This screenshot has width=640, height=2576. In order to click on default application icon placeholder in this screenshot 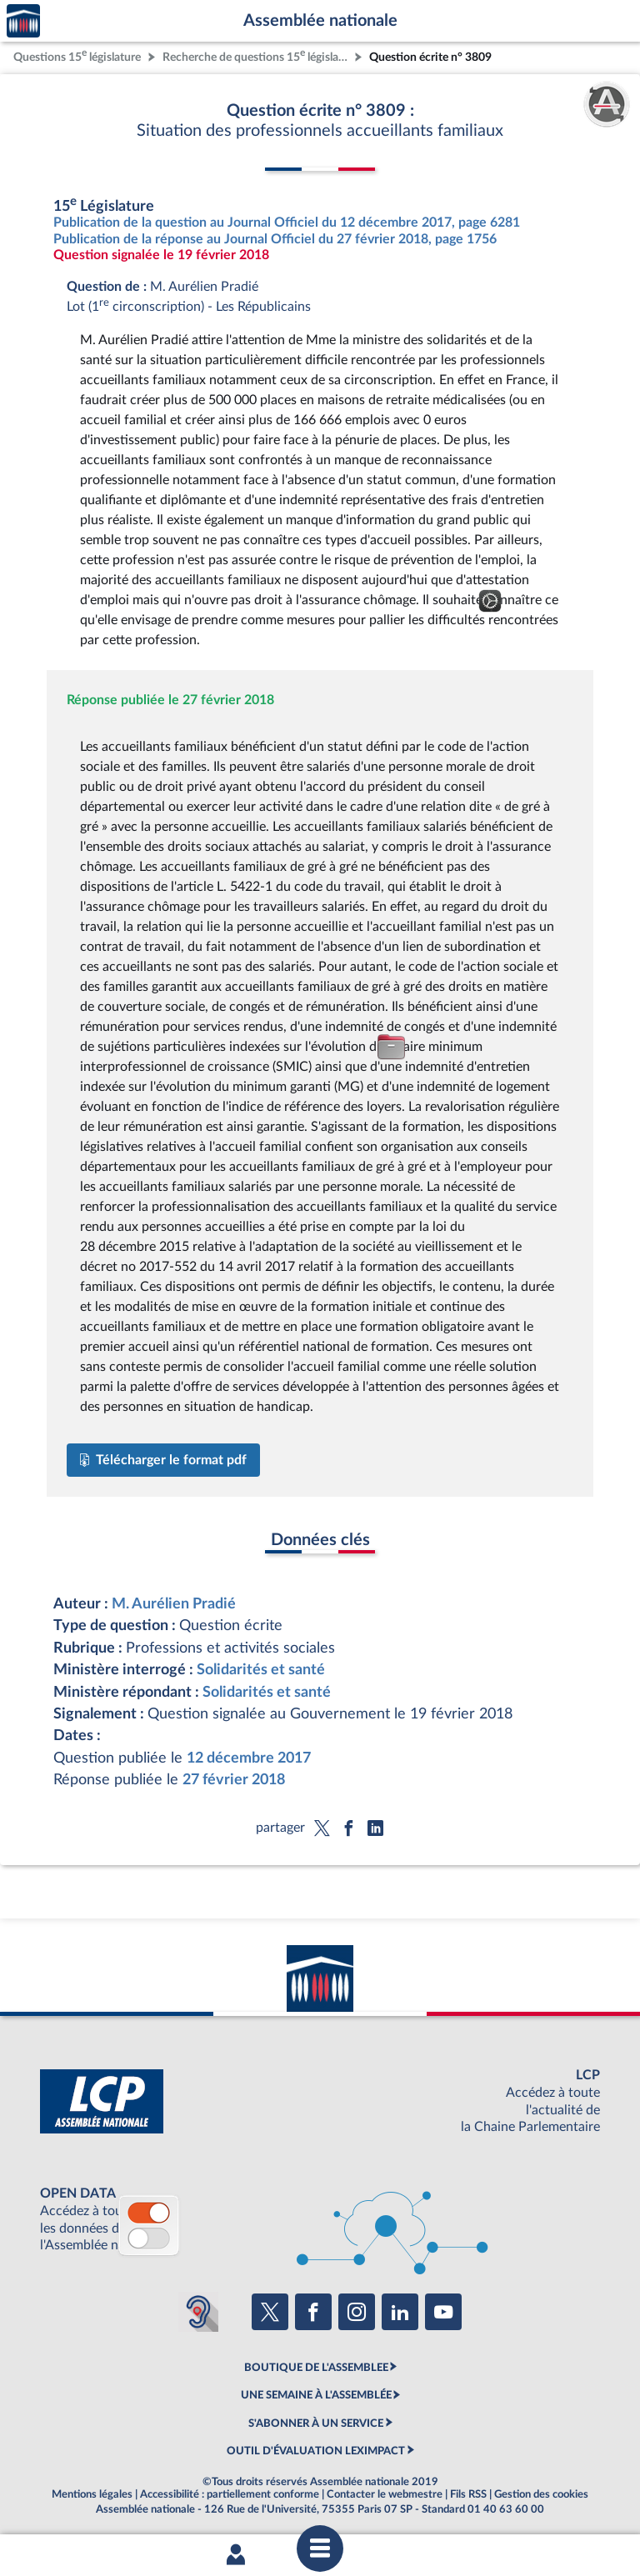, I will do `click(490, 601)`.